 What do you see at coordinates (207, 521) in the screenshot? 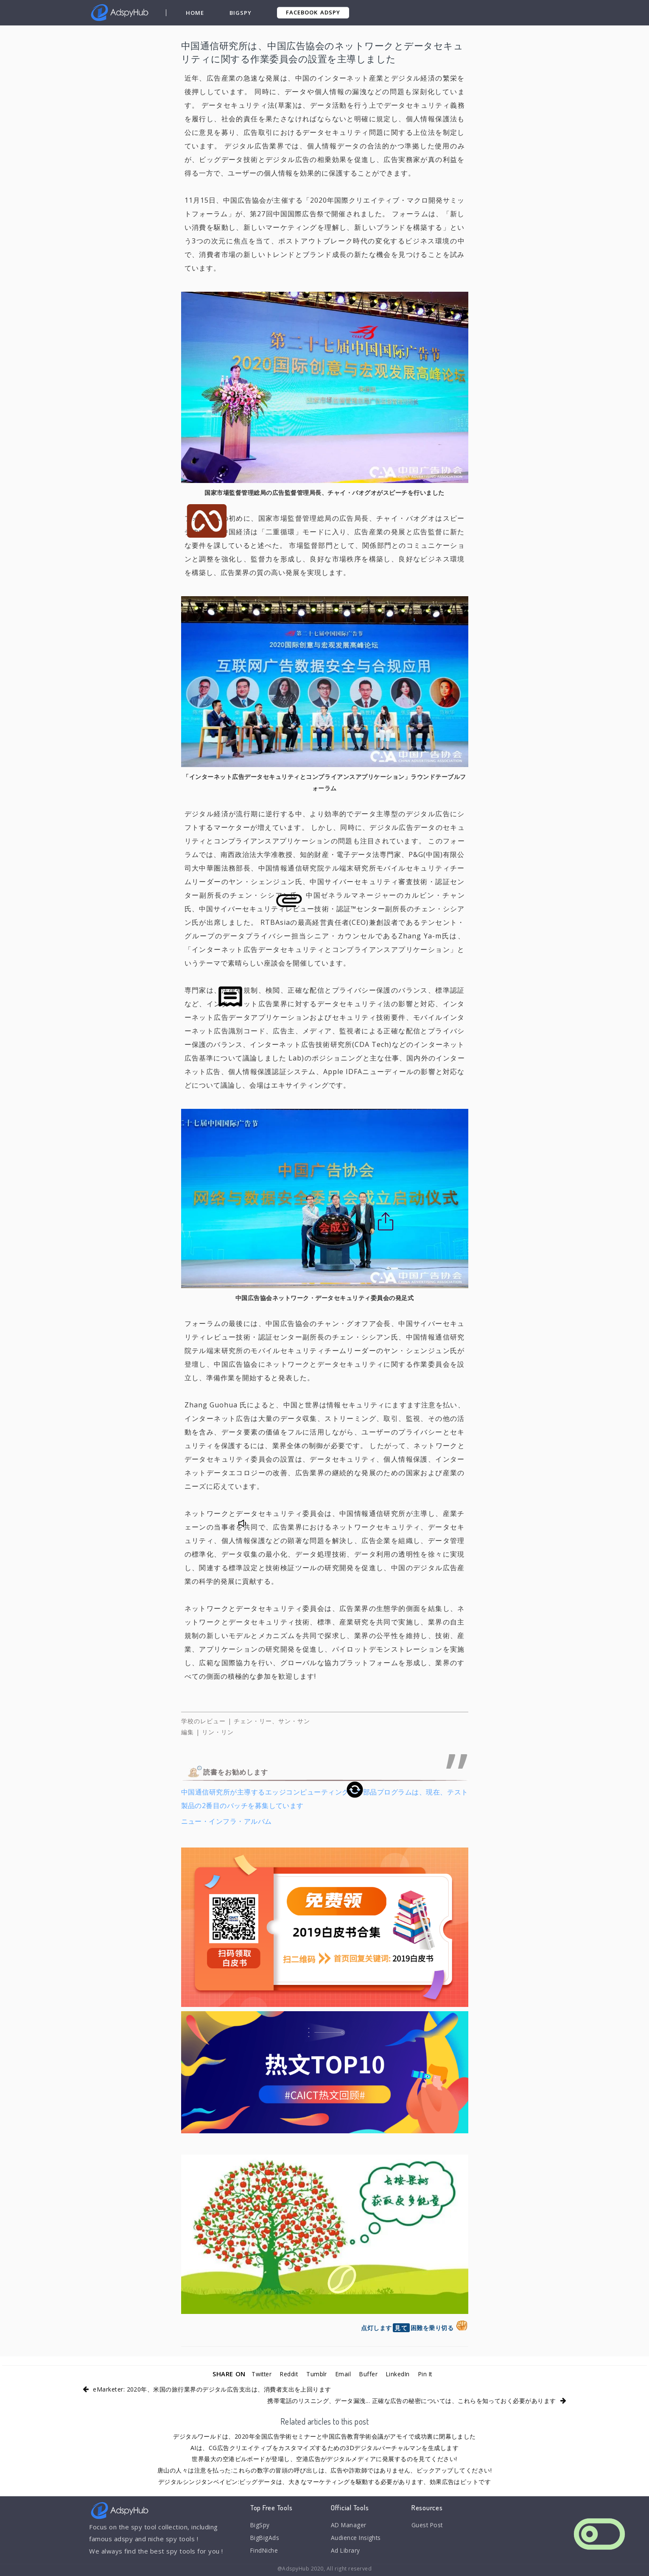
I see `meta company logo` at bounding box center [207, 521].